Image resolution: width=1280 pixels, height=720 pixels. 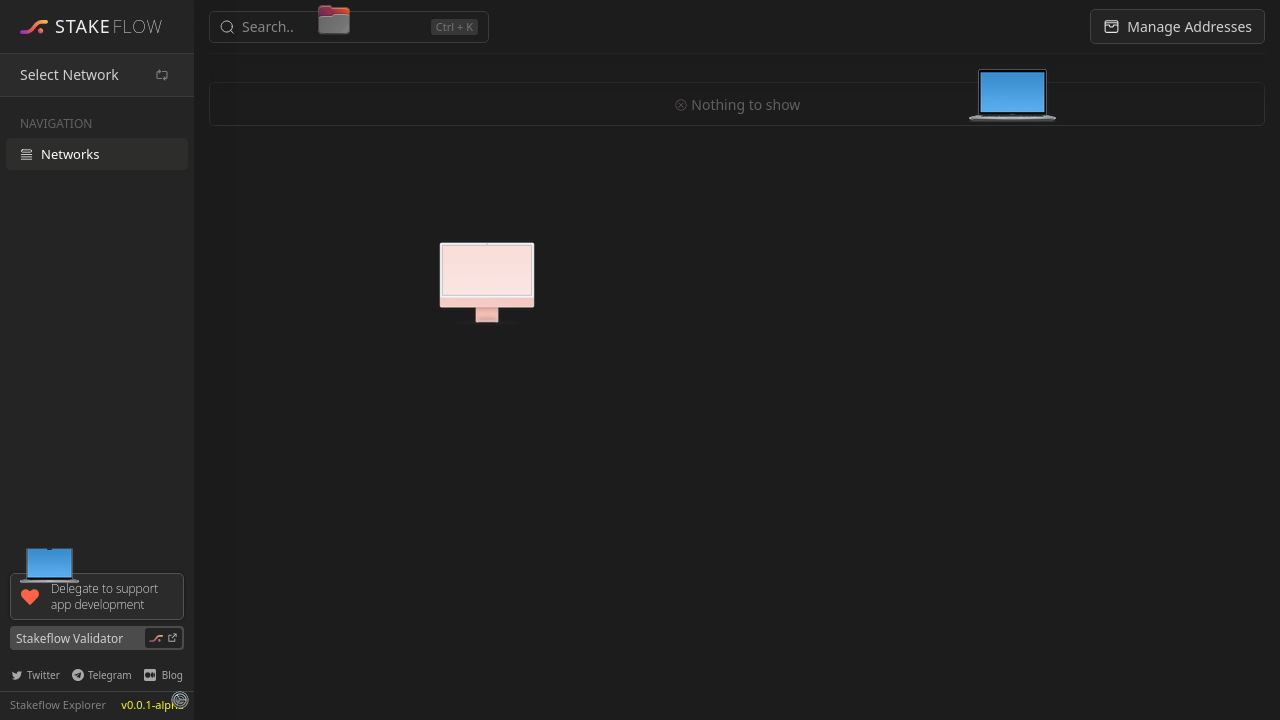 What do you see at coordinates (49, 563) in the screenshot?
I see `represents this macbook pro device in system settings` at bounding box center [49, 563].